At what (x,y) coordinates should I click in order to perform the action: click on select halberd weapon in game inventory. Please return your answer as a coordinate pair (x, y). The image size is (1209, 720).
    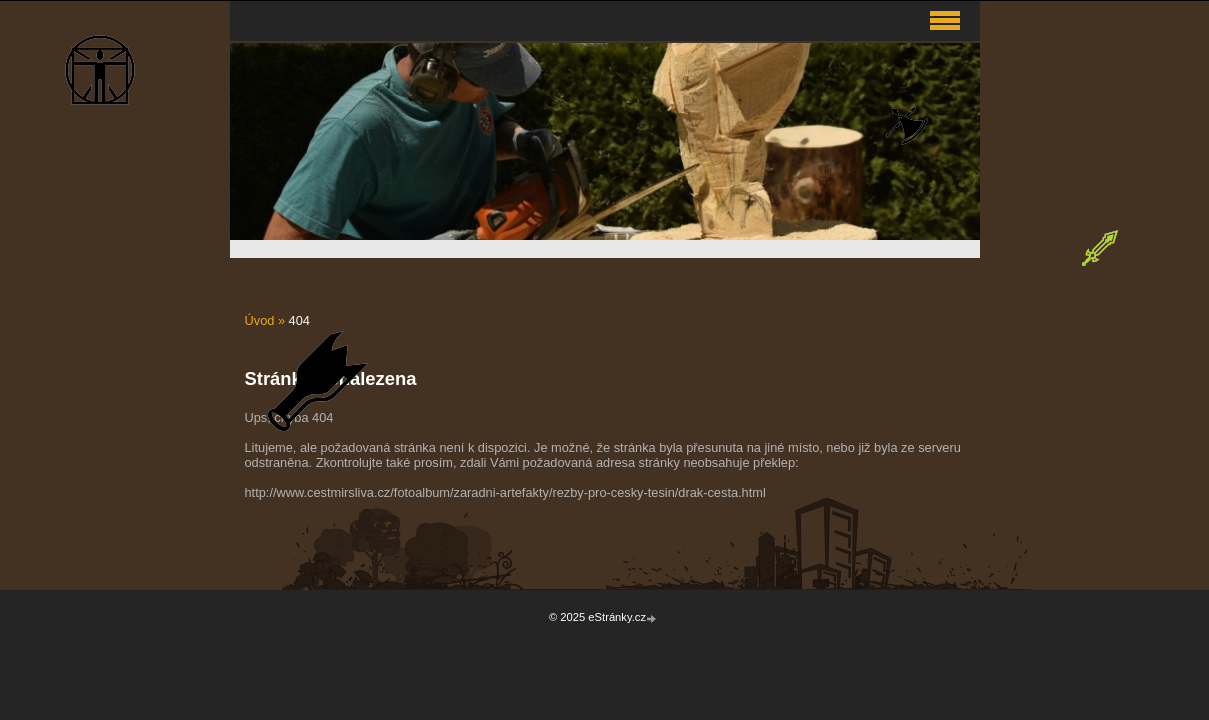
    Looking at the image, I should click on (907, 125).